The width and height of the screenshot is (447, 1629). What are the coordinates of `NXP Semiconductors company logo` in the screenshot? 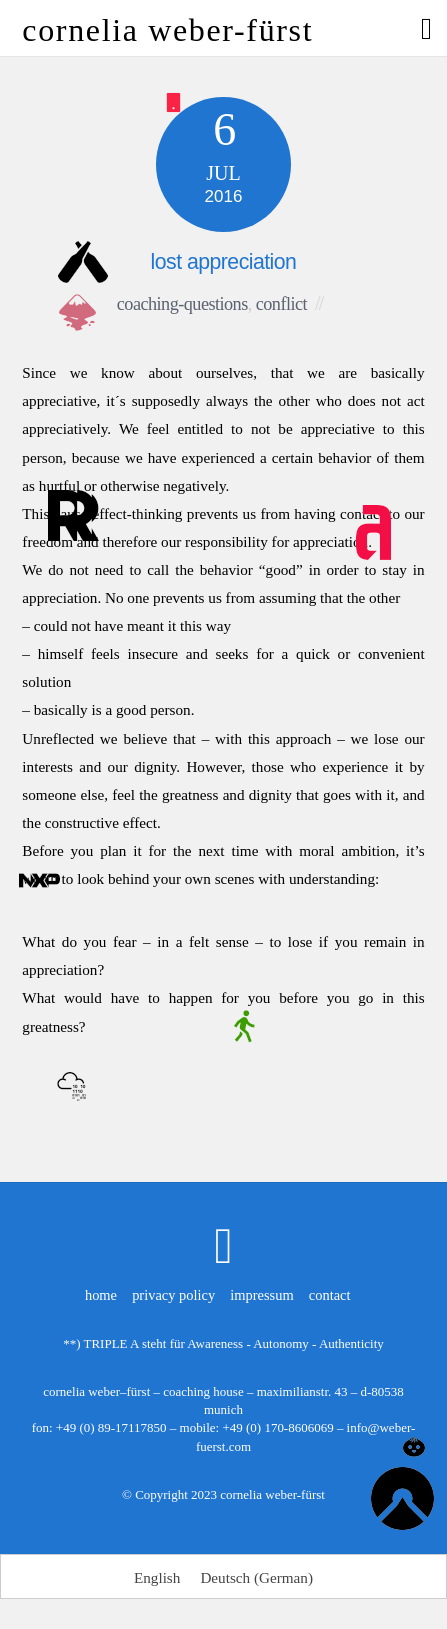 It's located at (39, 880).